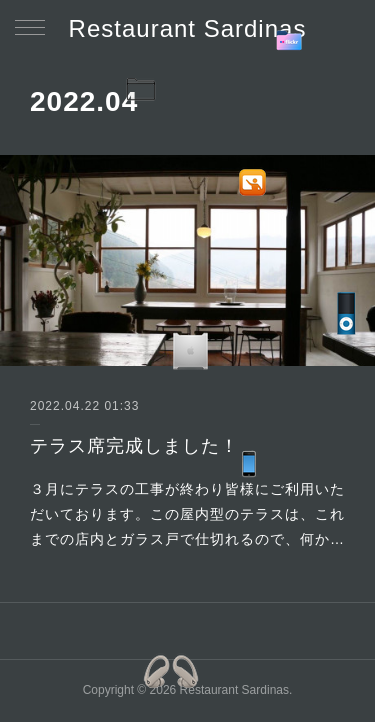  Describe the element at coordinates (171, 674) in the screenshot. I see `connect to wireless earbuds` at that location.